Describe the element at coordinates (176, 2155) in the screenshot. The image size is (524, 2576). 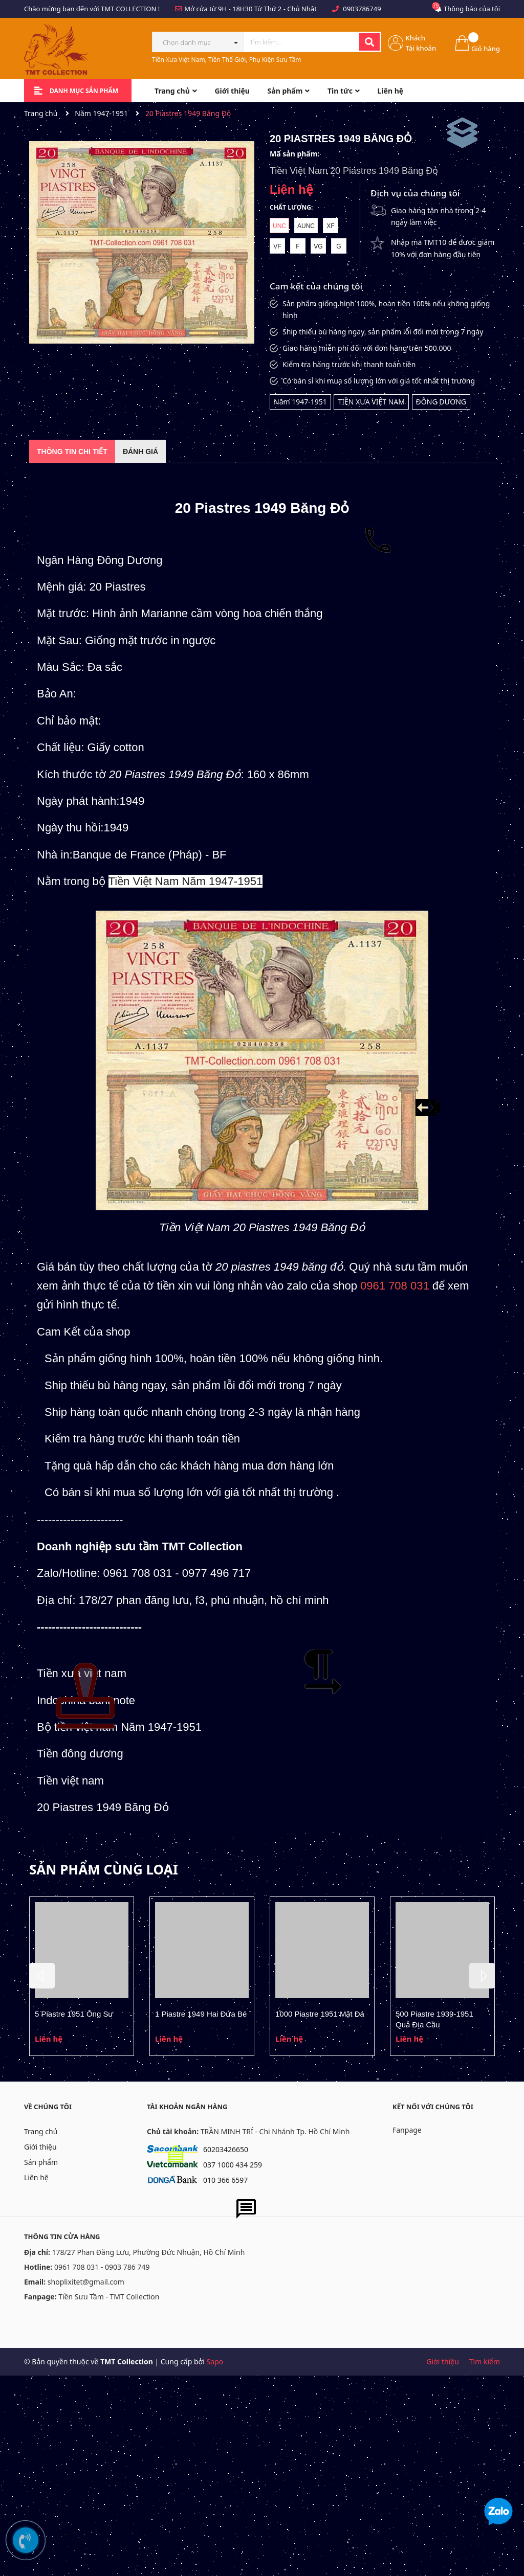
I see `unlocked or unsecured state` at that location.